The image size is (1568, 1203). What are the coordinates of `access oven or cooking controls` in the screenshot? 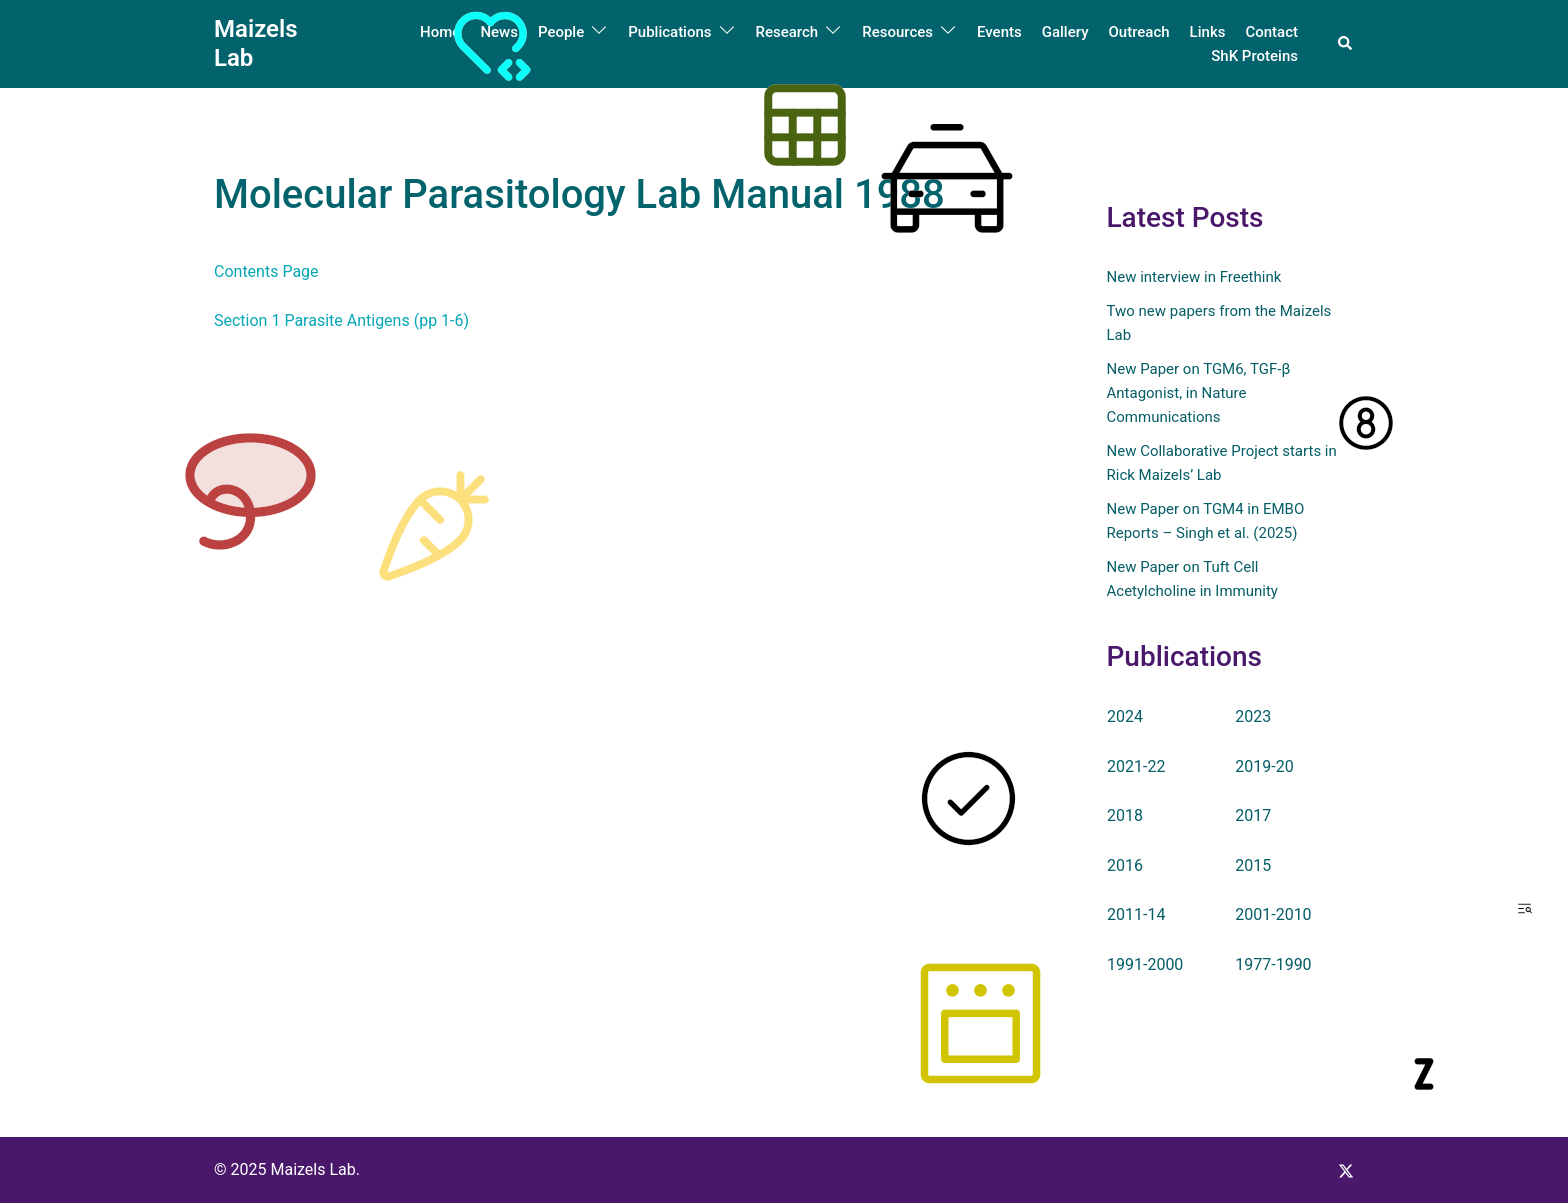 It's located at (980, 1023).